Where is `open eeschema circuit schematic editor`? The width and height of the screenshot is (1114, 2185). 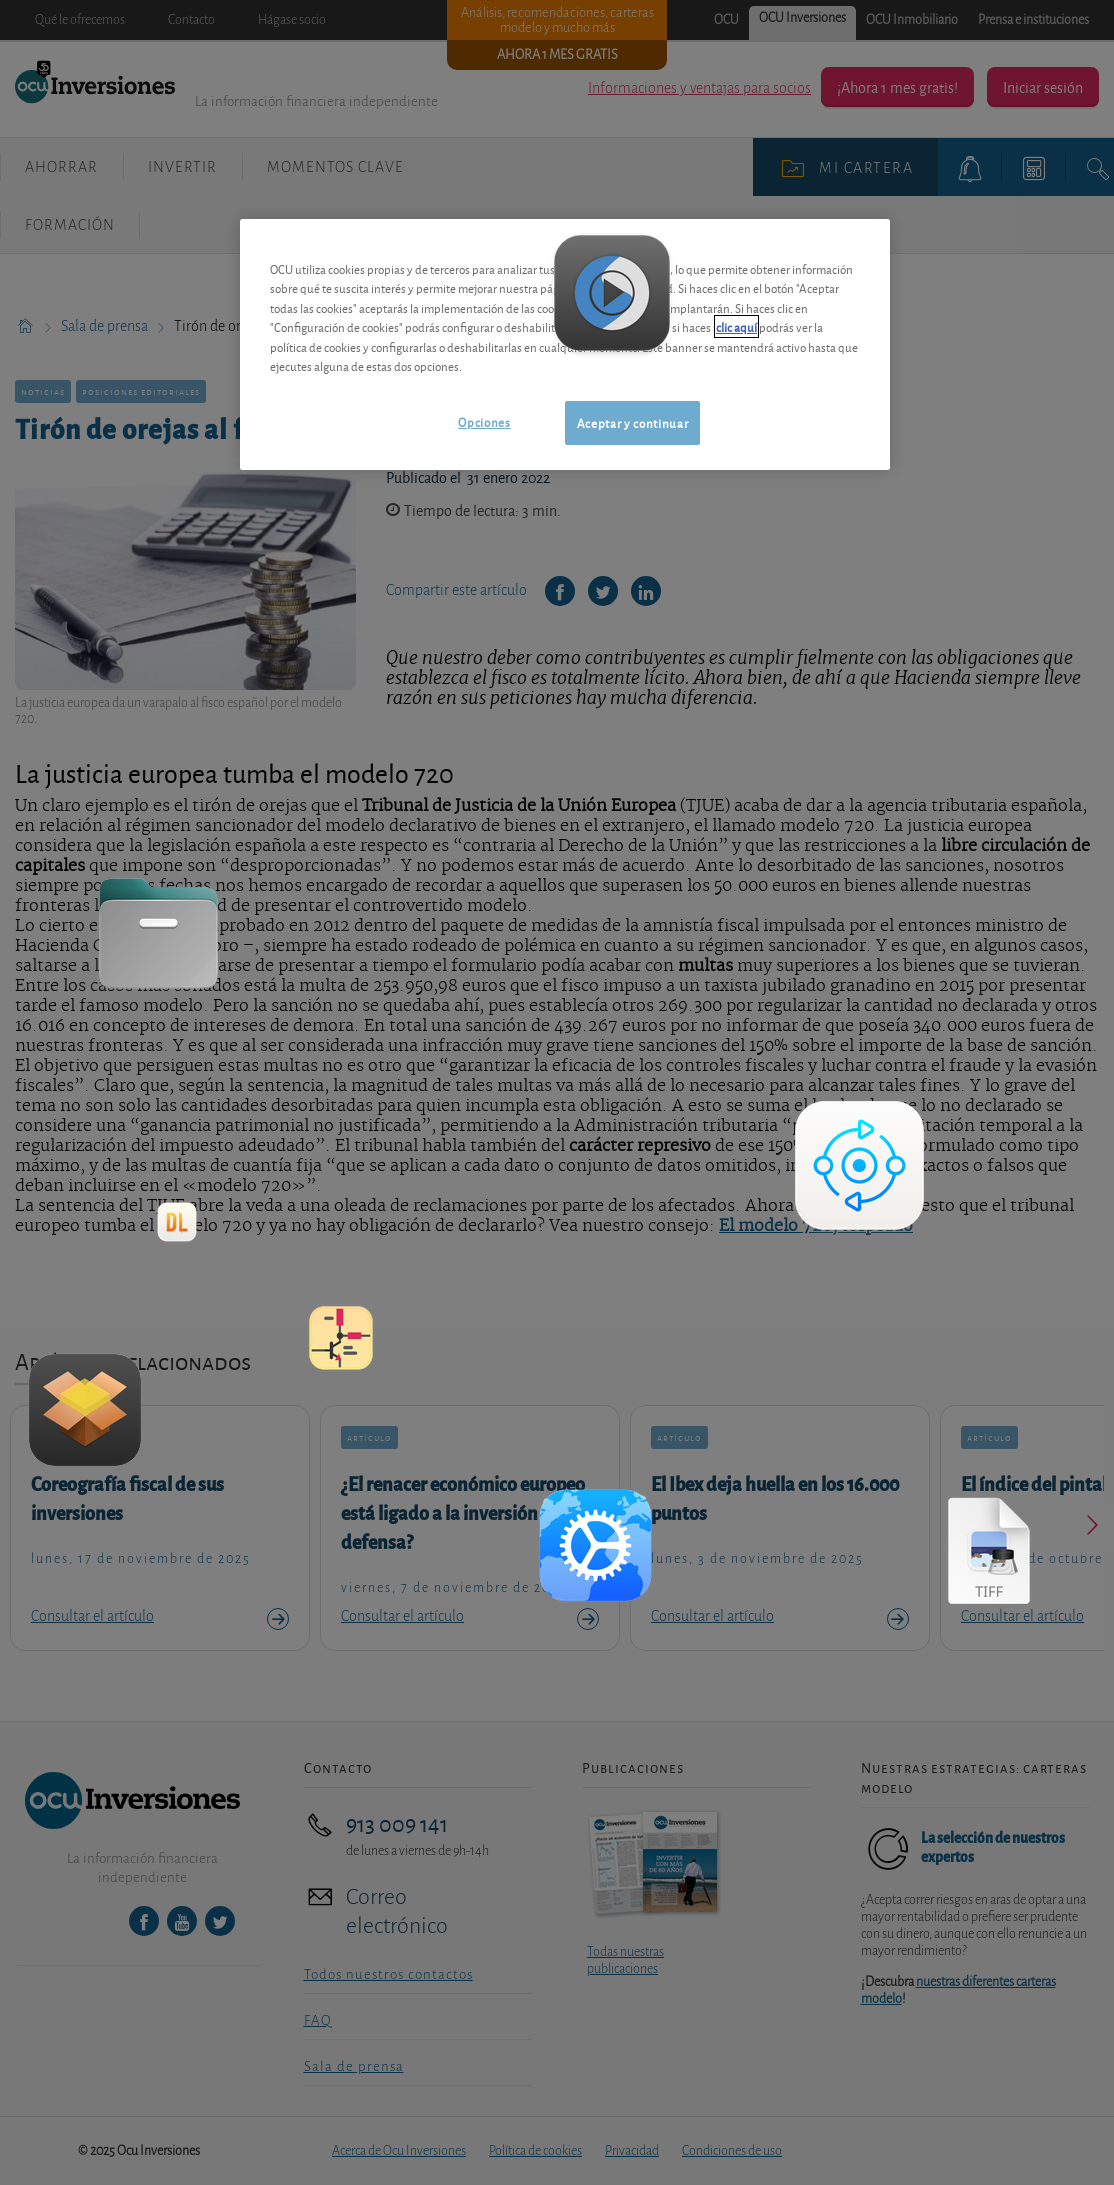 open eeschema circuit schematic editor is located at coordinates (341, 1338).